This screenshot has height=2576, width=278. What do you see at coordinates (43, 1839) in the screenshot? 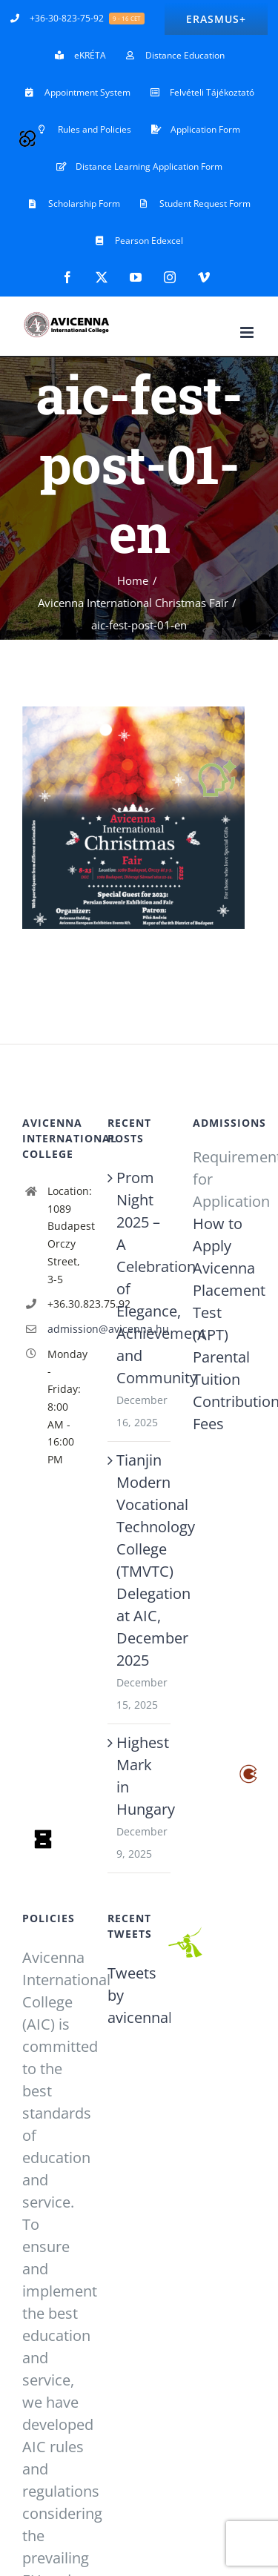
I see `apply a coupon or discount code` at bounding box center [43, 1839].